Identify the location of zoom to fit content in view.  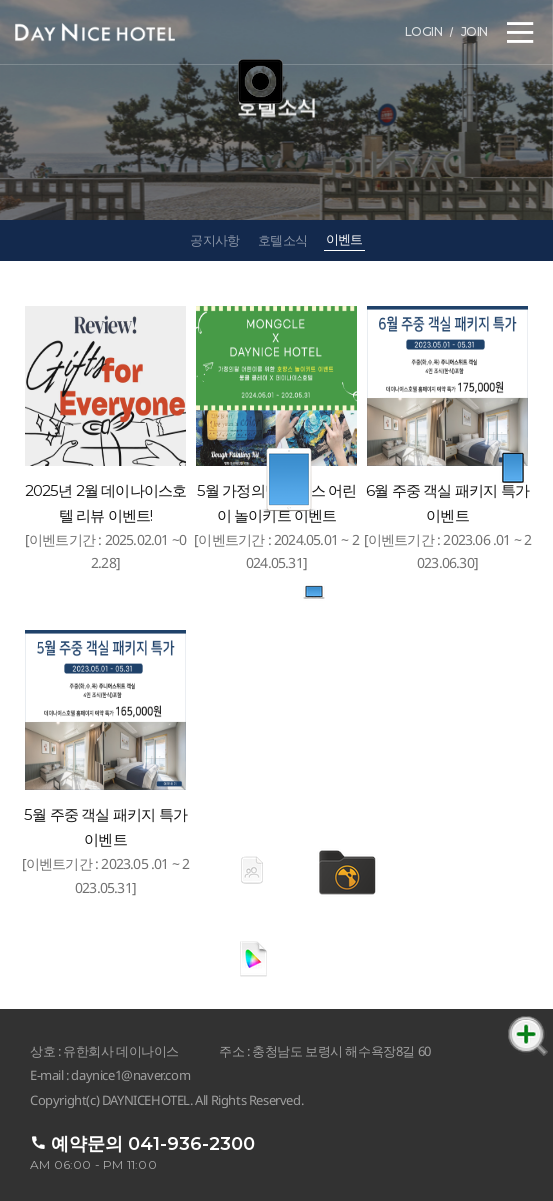
(528, 1036).